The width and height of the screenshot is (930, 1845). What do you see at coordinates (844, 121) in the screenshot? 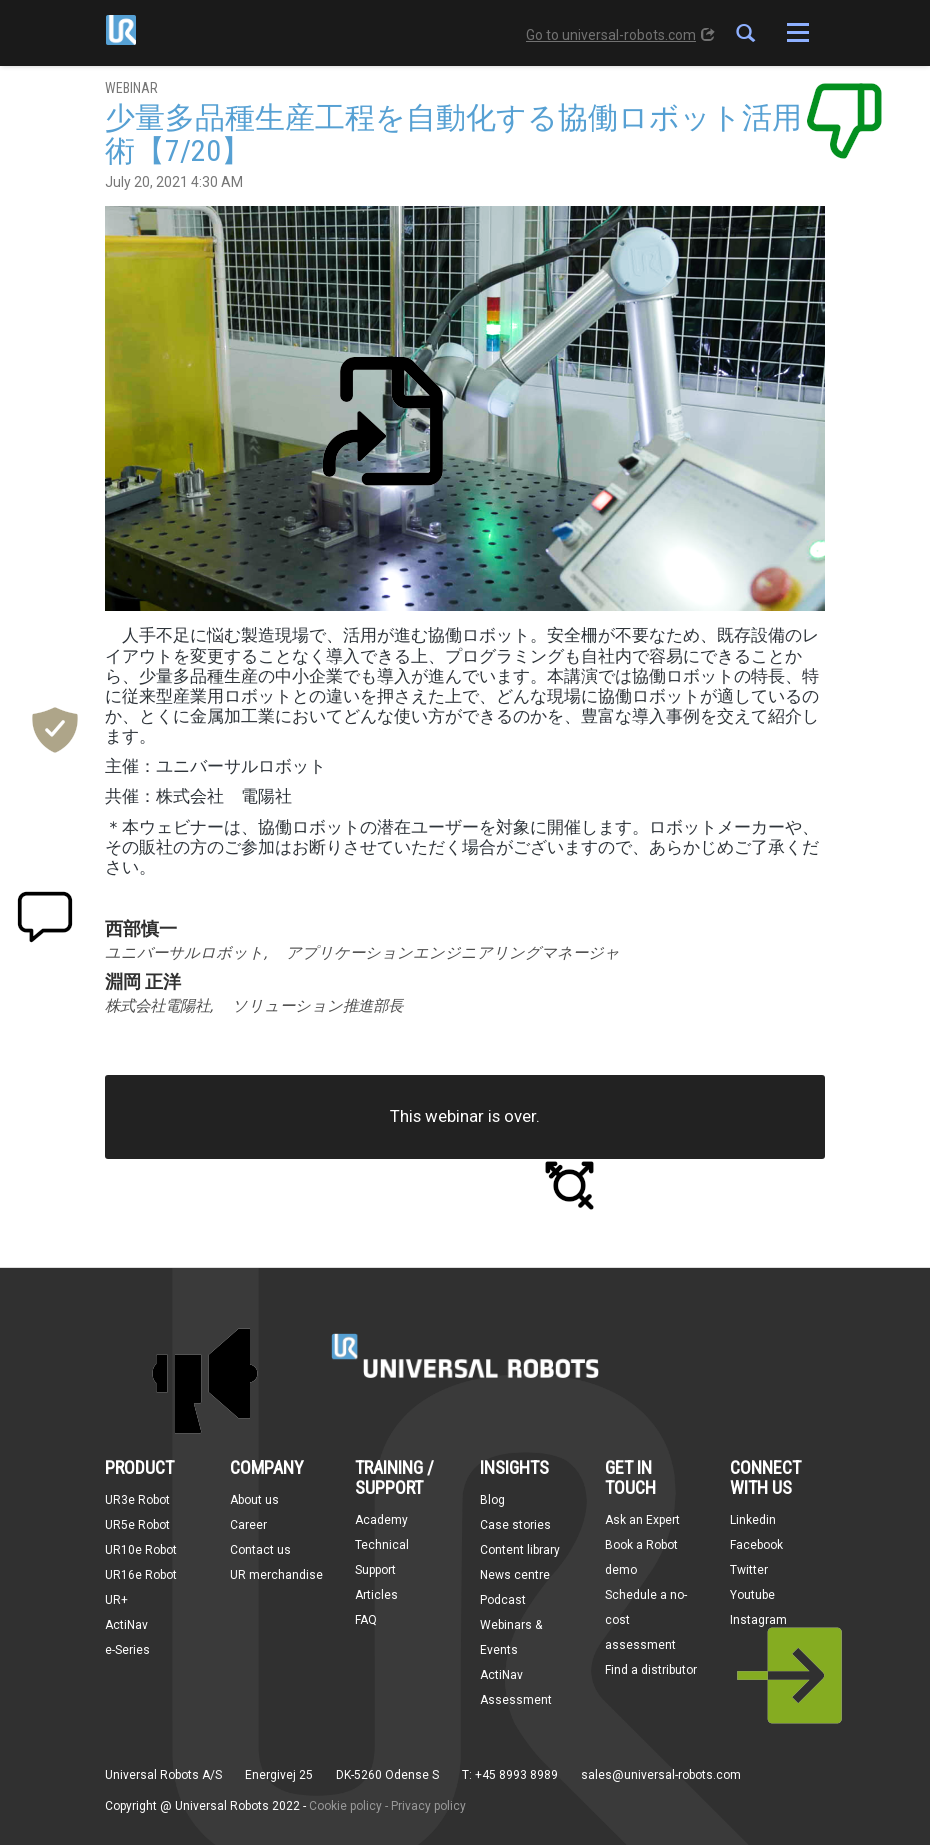
I see `dislike or downvote content` at bounding box center [844, 121].